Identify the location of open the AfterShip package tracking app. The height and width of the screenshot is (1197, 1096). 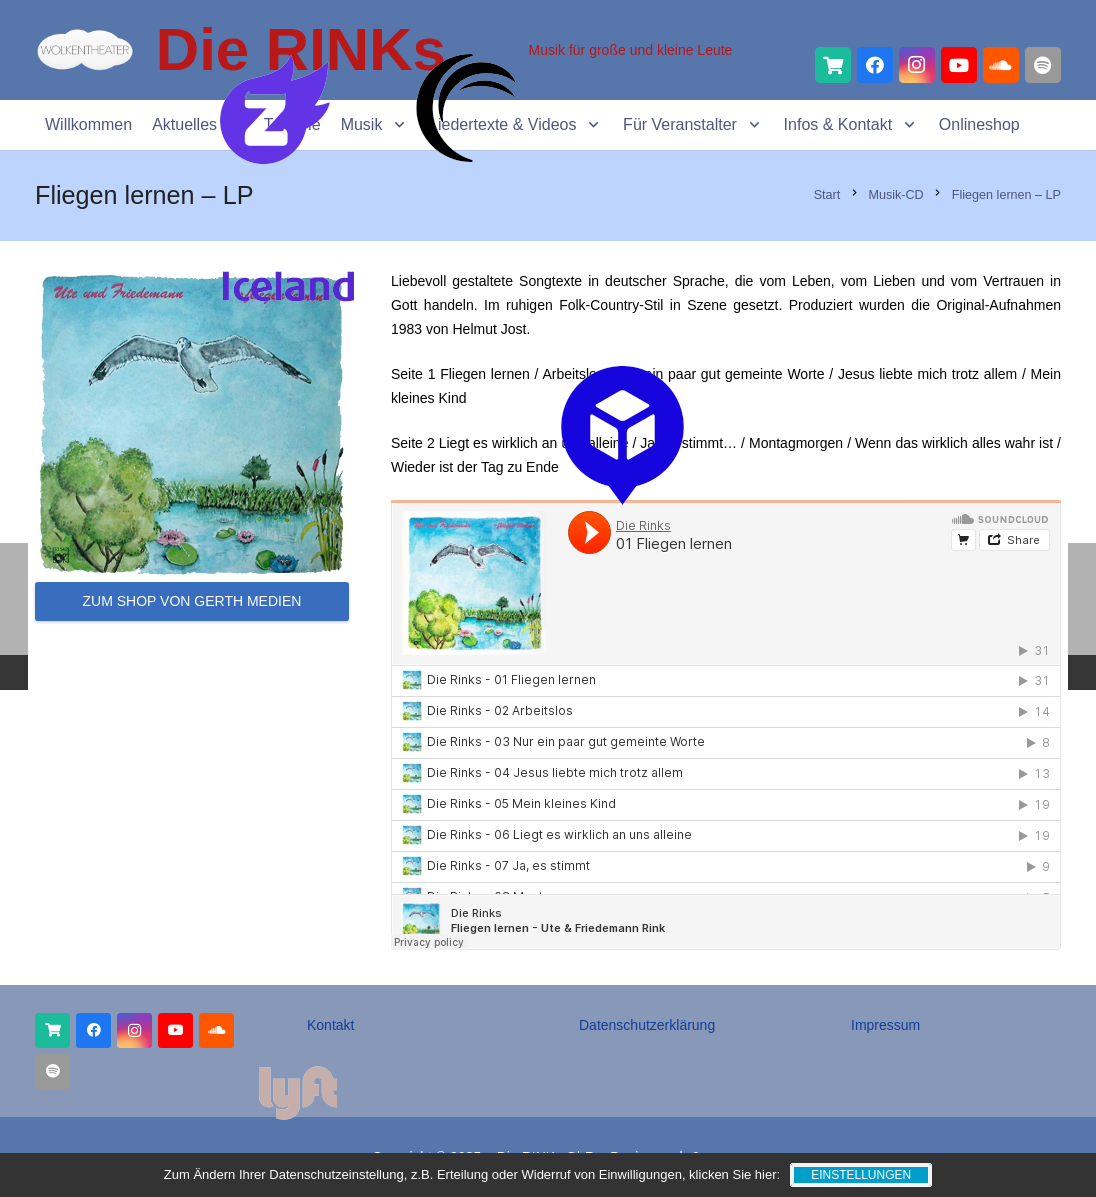
(622, 435).